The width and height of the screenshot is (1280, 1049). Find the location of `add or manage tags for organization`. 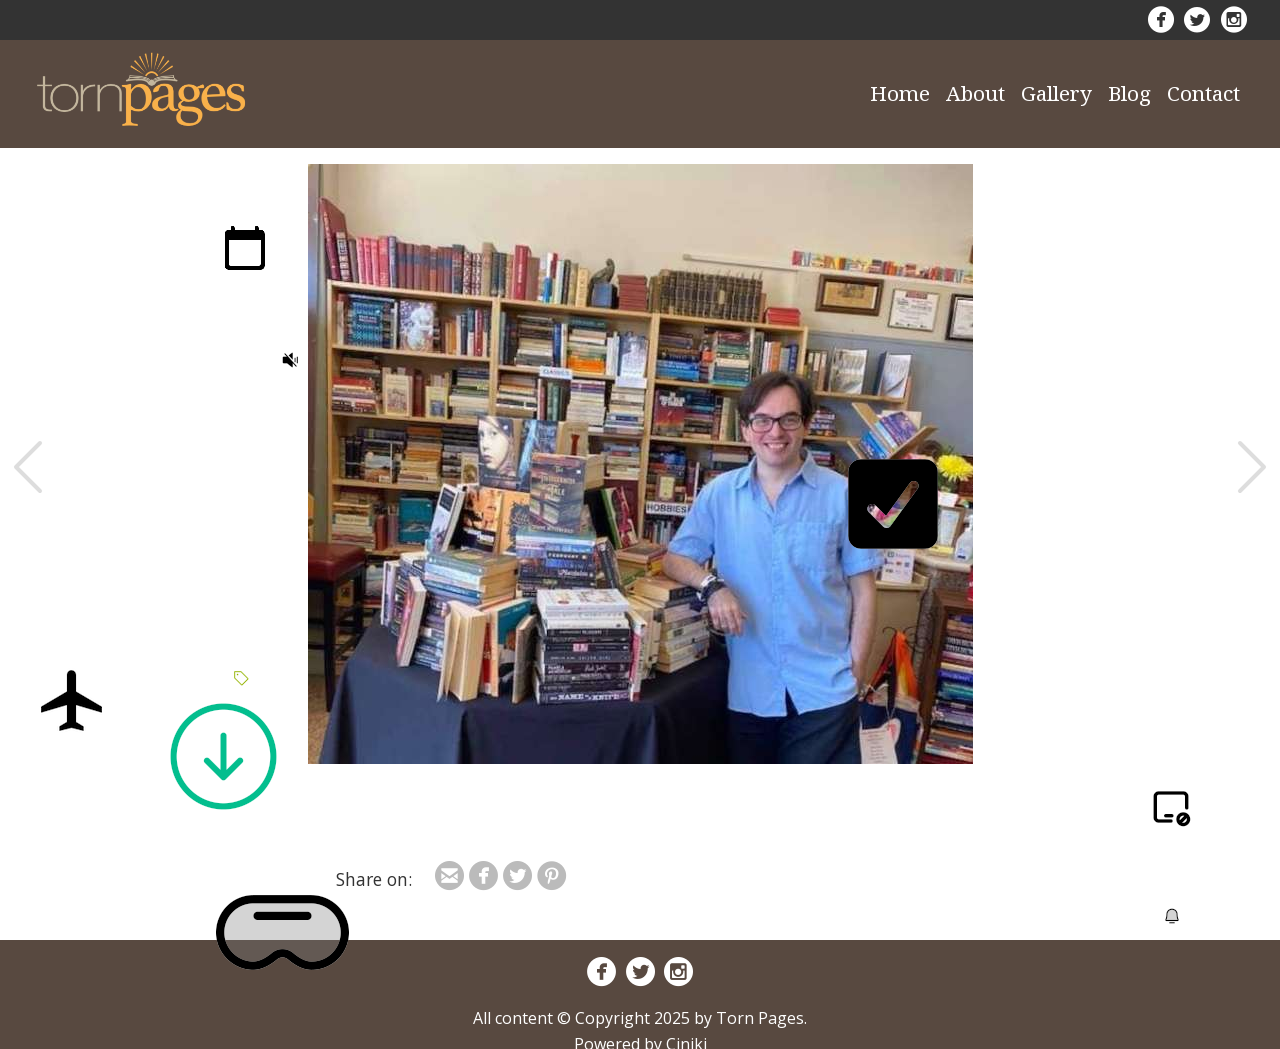

add or manage tags for organization is located at coordinates (240, 677).